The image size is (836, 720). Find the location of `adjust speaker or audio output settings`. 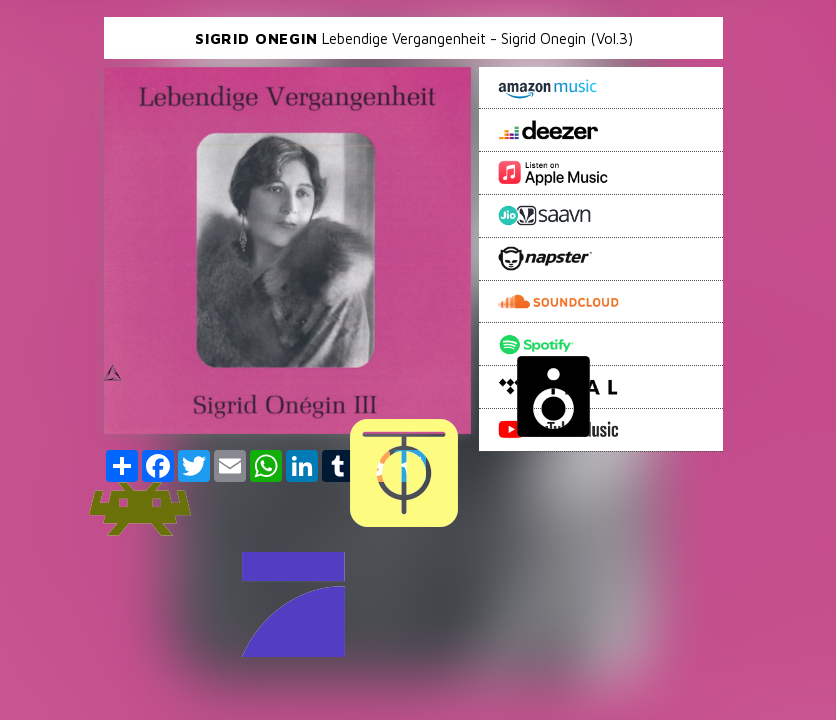

adjust speaker or audio output settings is located at coordinates (553, 396).